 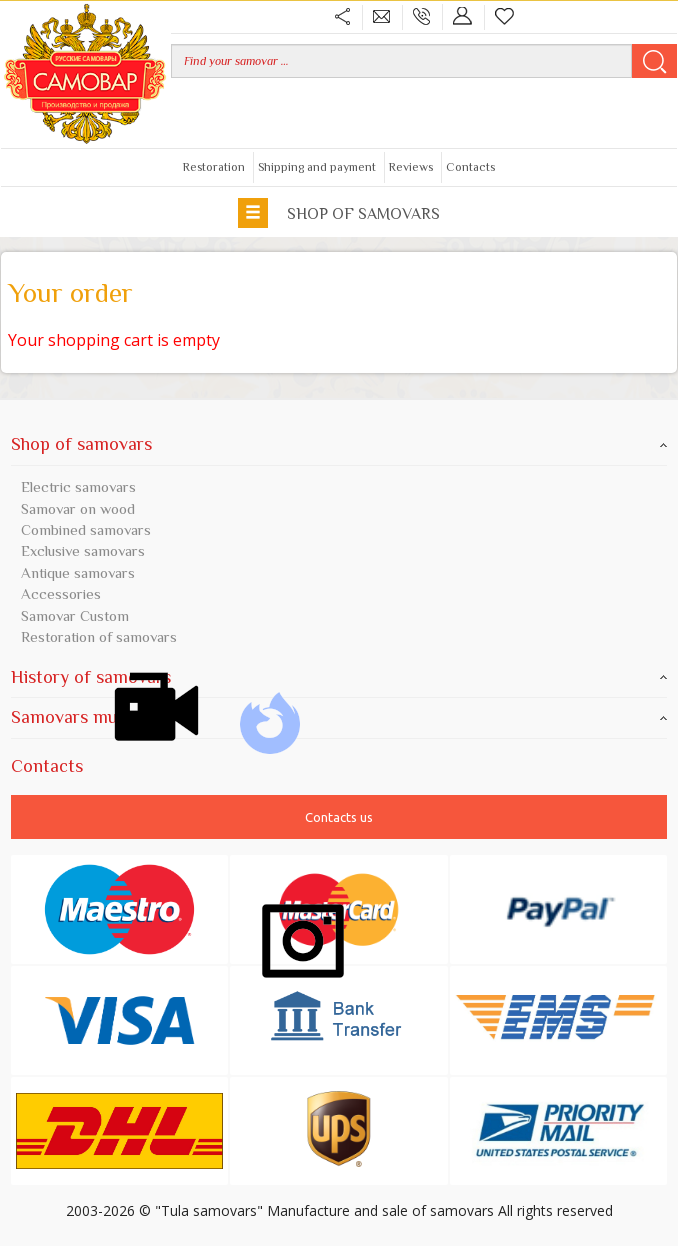 What do you see at coordinates (303, 941) in the screenshot?
I see `open camera to take a photo` at bounding box center [303, 941].